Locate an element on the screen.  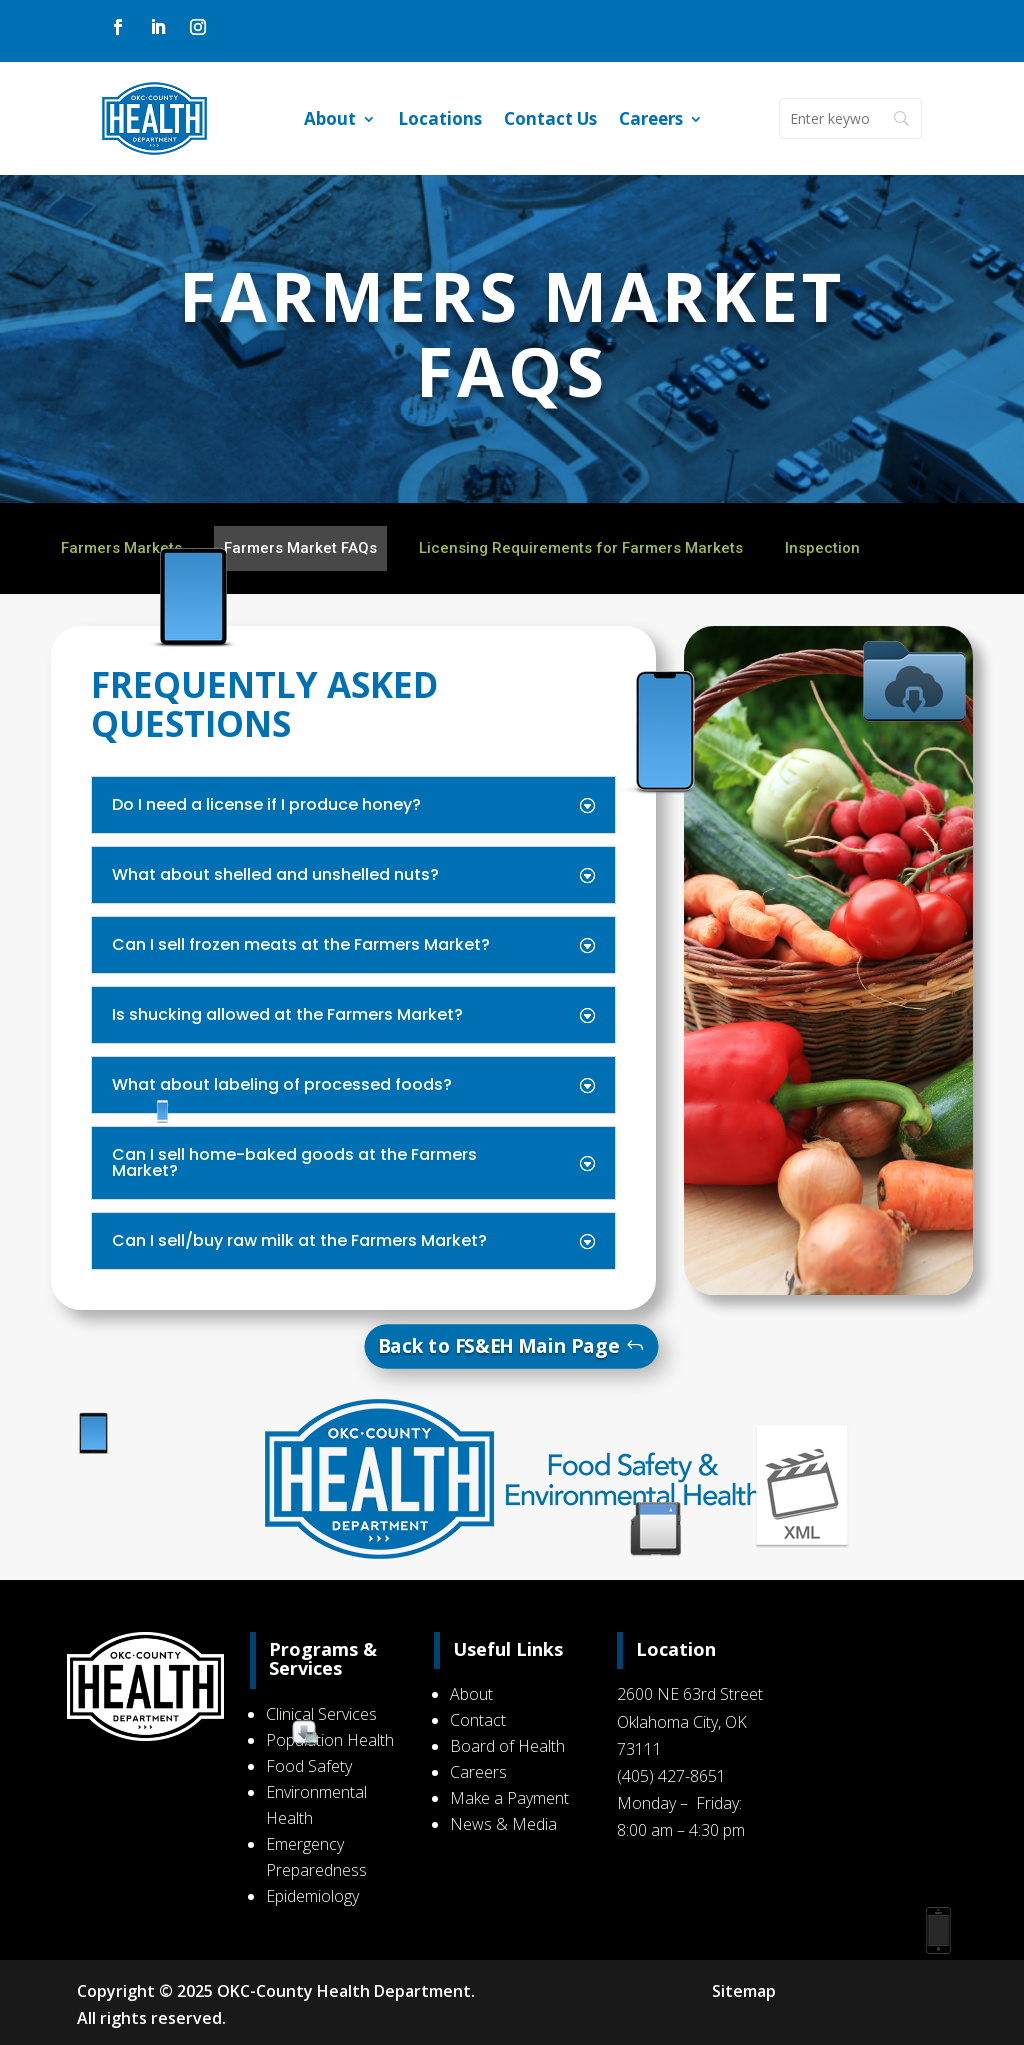
xml file associated with iMovie project is located at coordinates (802, 1485).